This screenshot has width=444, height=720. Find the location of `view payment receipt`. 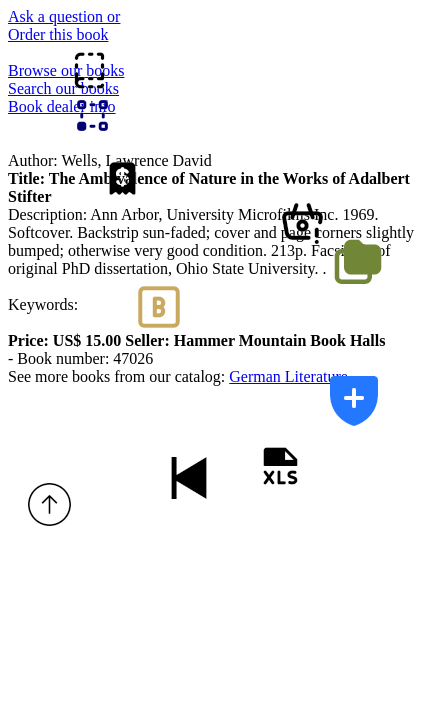

view payment receipt is located at coordinates (122, 178).